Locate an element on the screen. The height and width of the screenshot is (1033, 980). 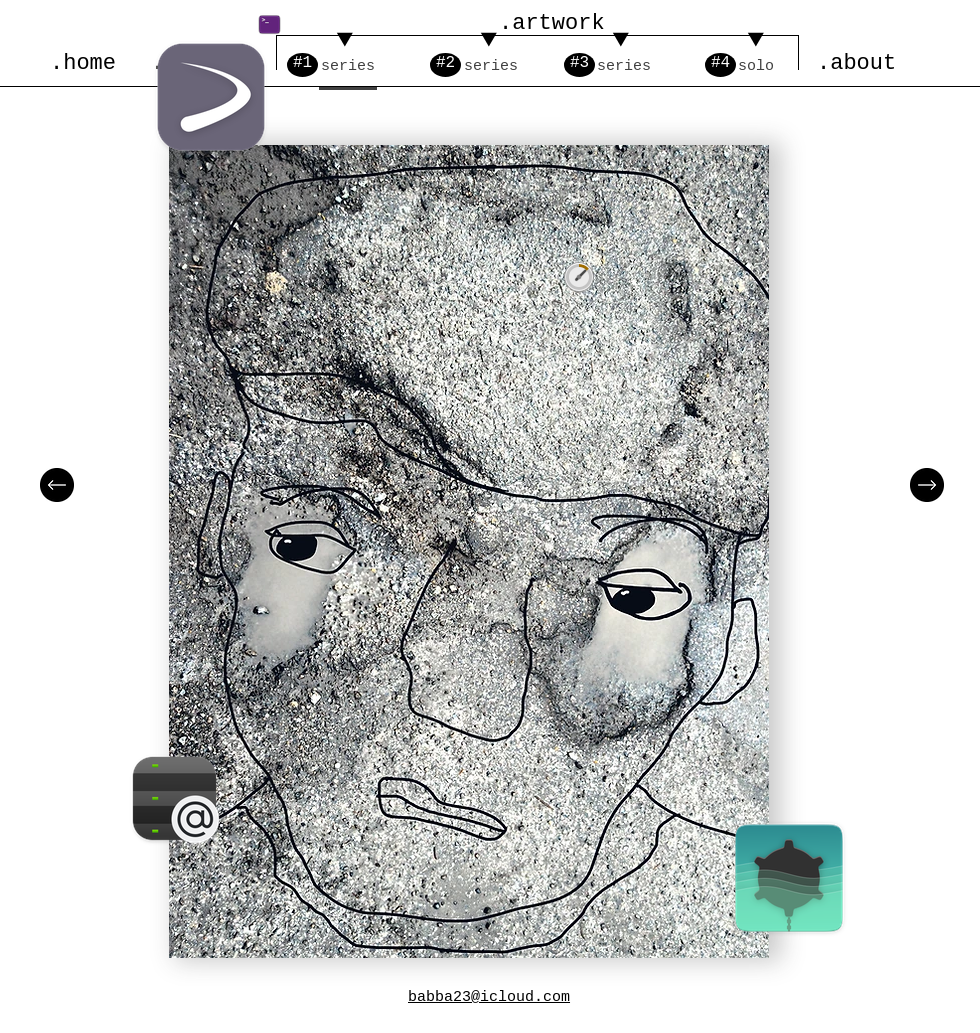
launch the devuan linux application is located at coordinates (211, 97).